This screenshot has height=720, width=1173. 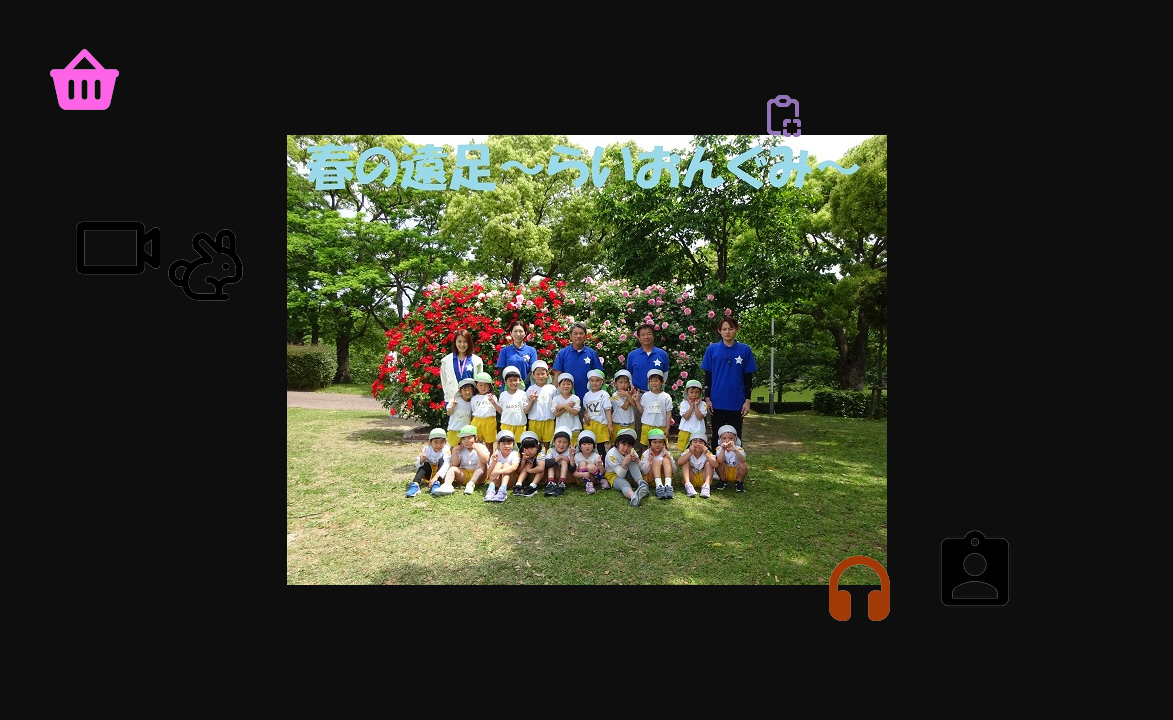 What do you see at coordinates (116, 248) in the screenshot?
I see `start a video call` at bounding box center [116, 248].